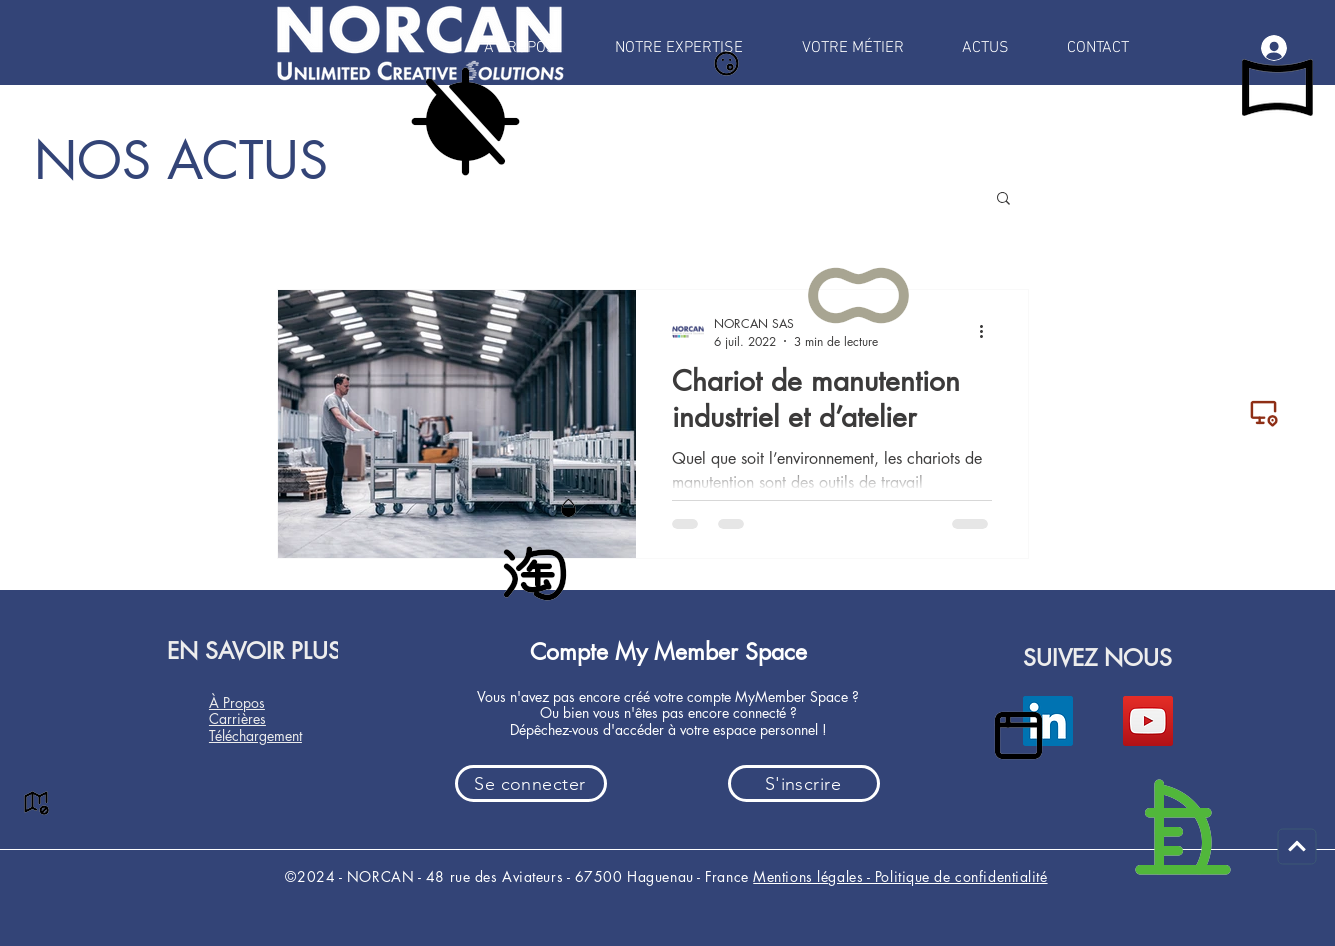  I want to click on location services disabled, so click(465, 121).